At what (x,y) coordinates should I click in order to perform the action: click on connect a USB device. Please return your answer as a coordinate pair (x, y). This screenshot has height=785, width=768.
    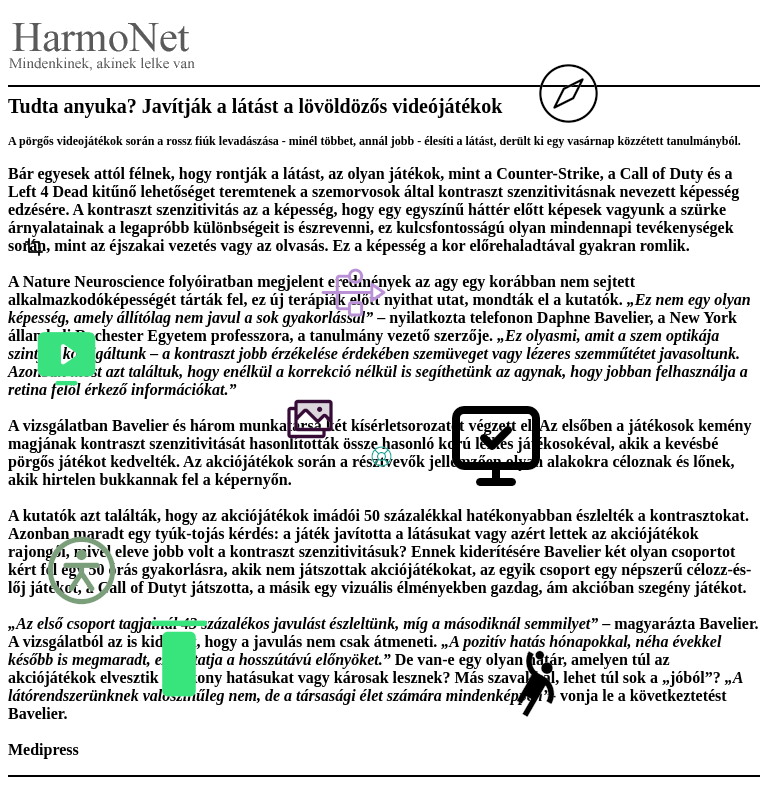
    Looking at the image, I should click on (353, 292).